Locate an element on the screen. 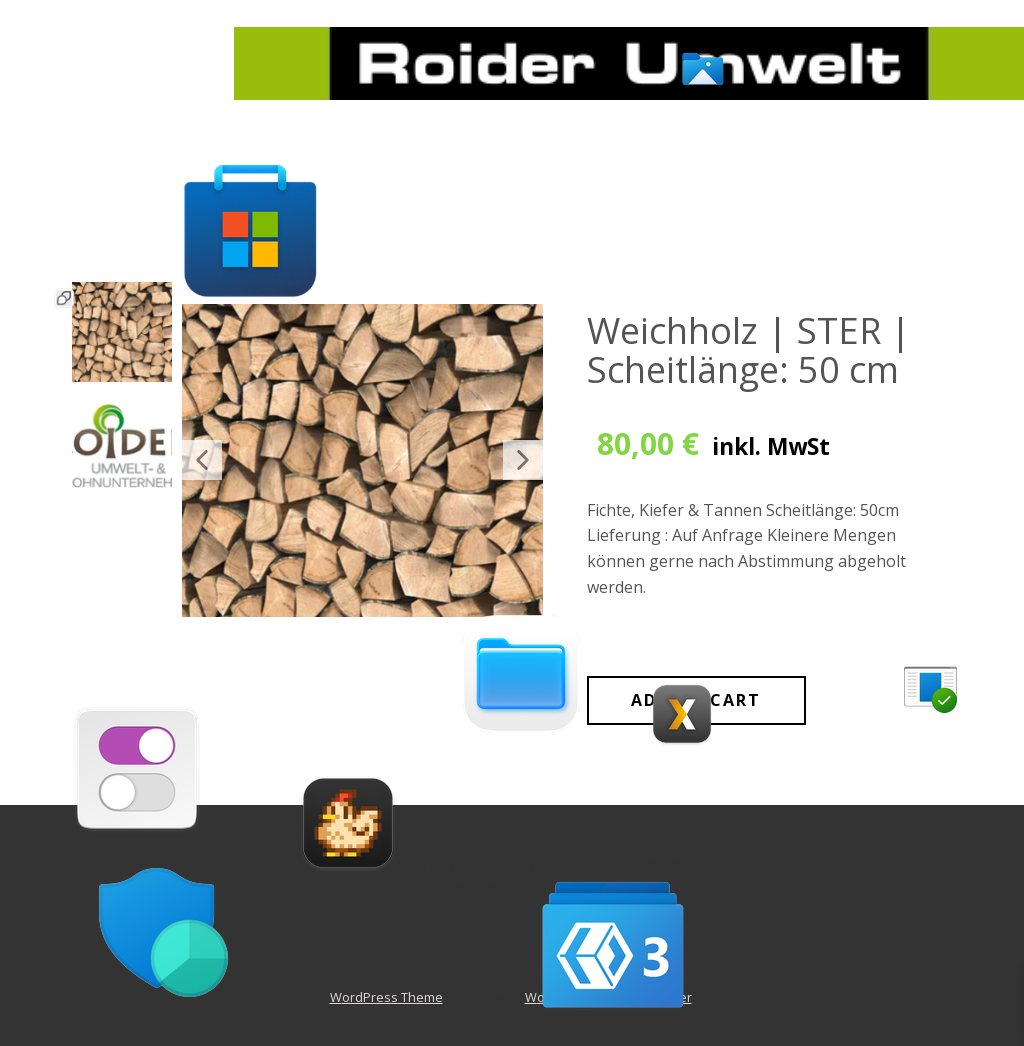 The height and width of the screenshot is (1046, 1024). open unity tweak tool settings is located at coordinates (137, 769).